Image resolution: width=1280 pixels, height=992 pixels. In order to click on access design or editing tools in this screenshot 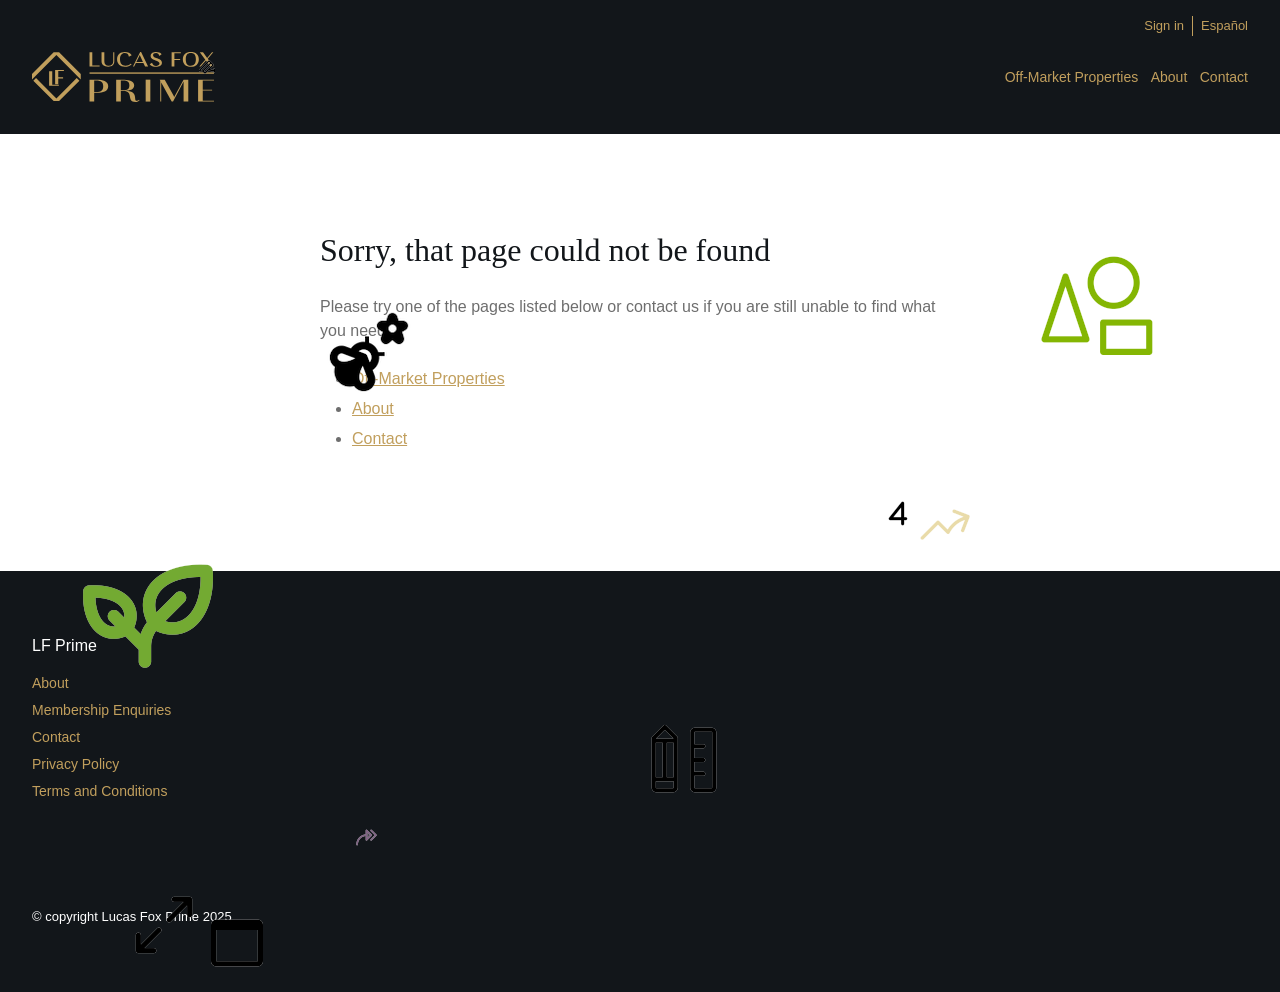, I will do `click(684, 760)`.